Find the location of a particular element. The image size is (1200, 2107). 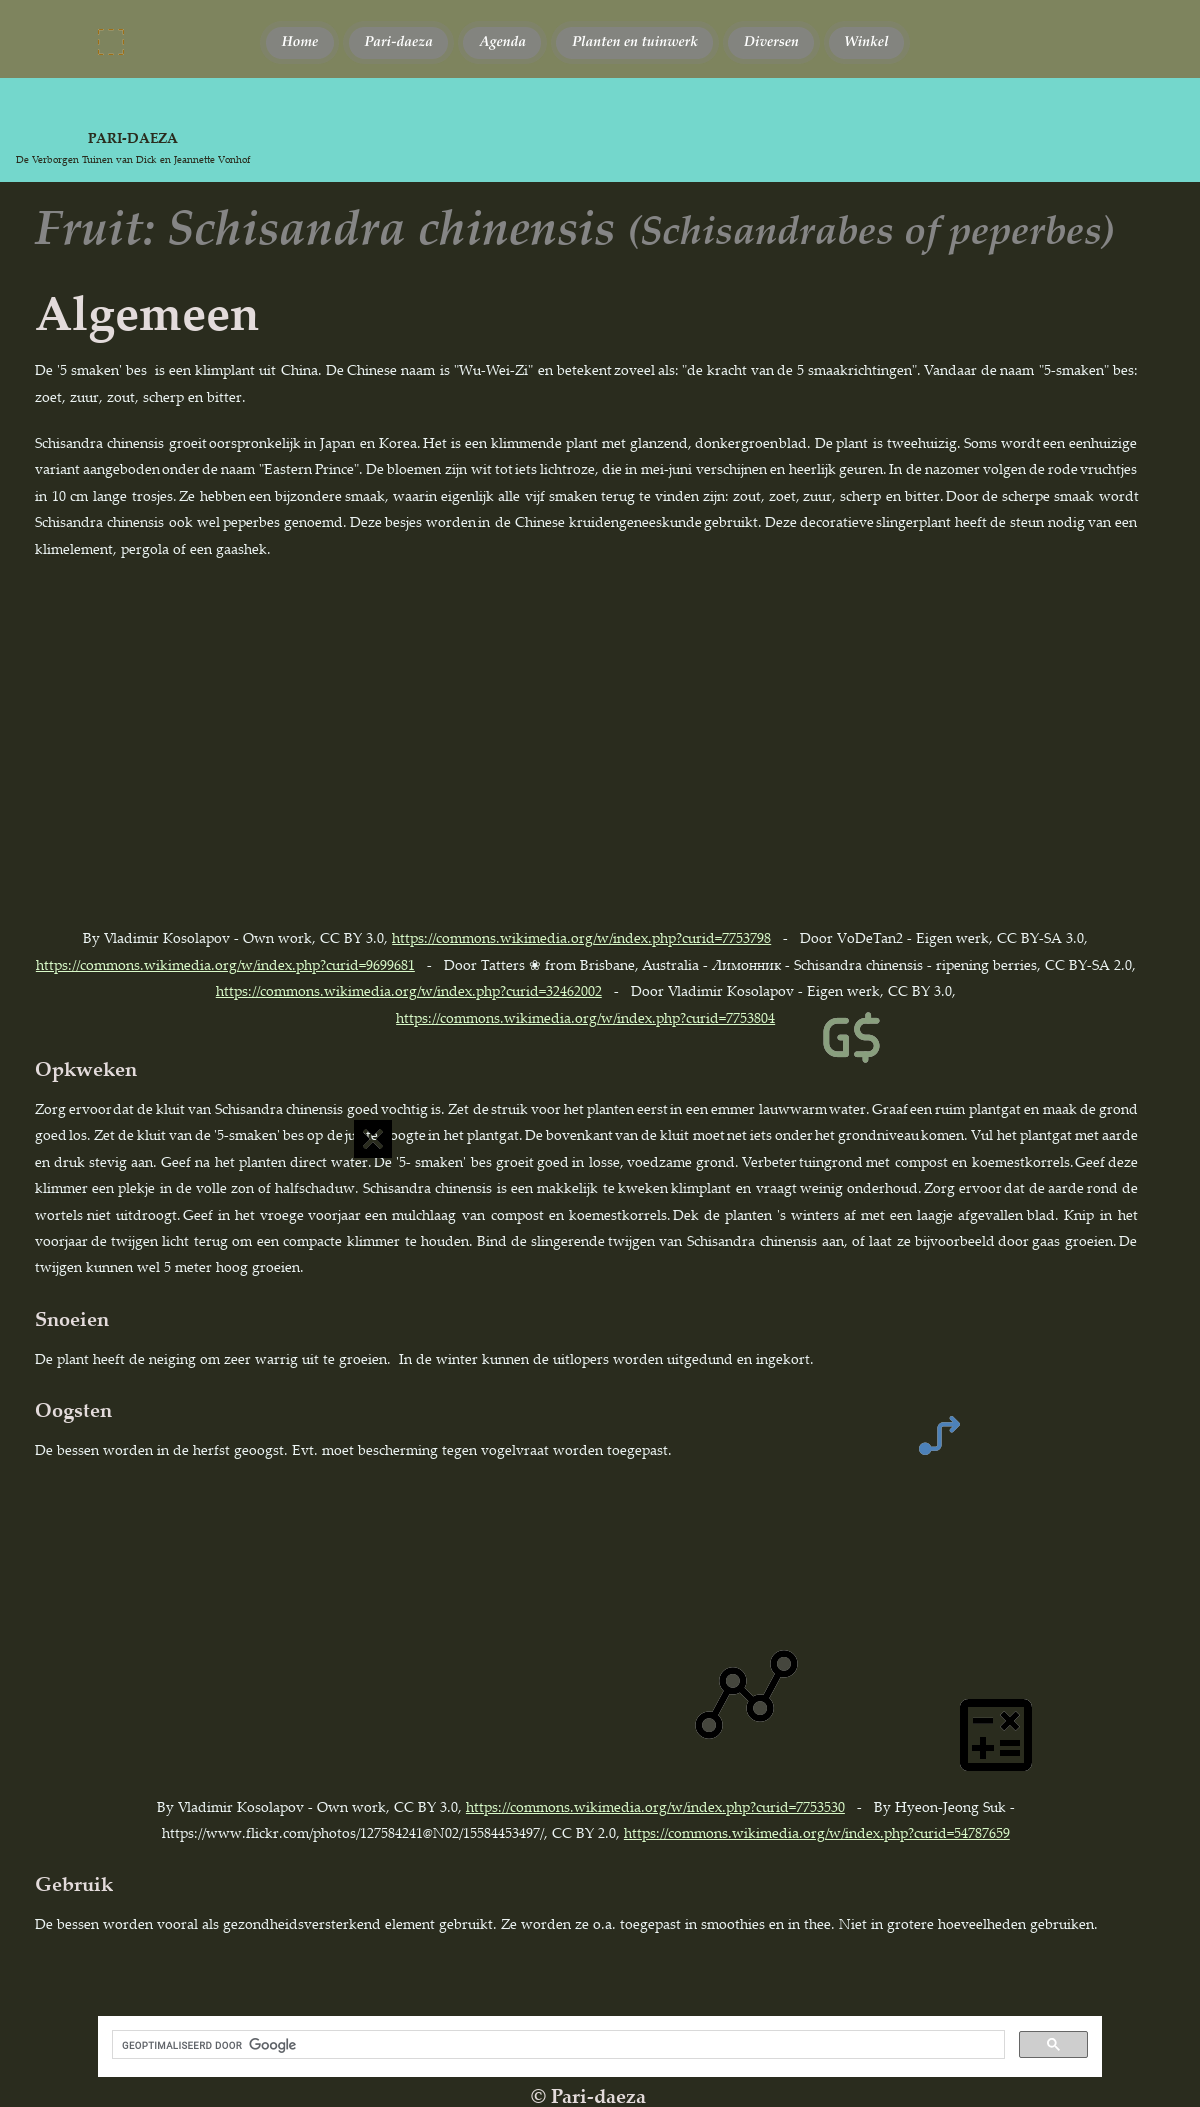

open calculator is located at coordinates (996, 1735).